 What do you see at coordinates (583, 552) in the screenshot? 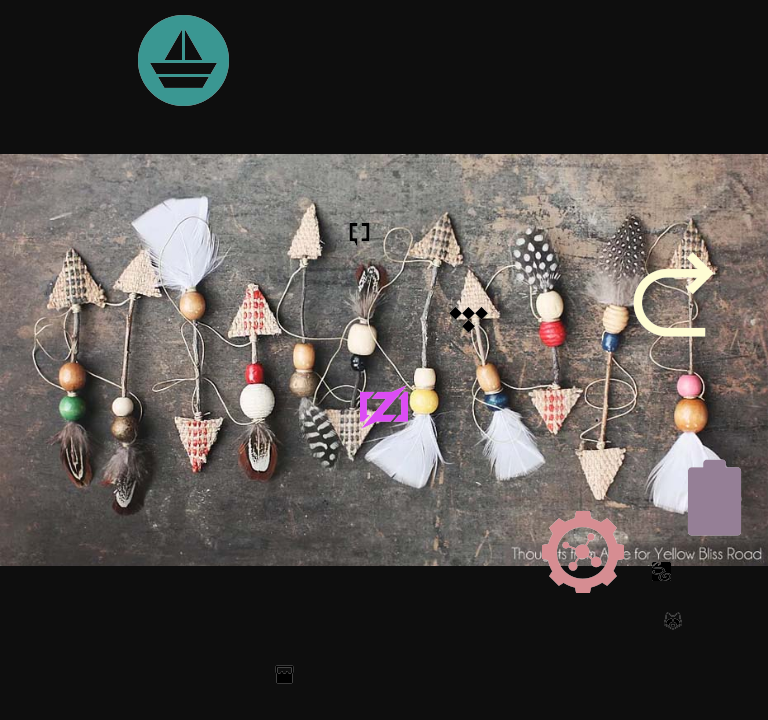
I see `SVGO tool or SVG optimization settings` at bounding box center [583, 552].